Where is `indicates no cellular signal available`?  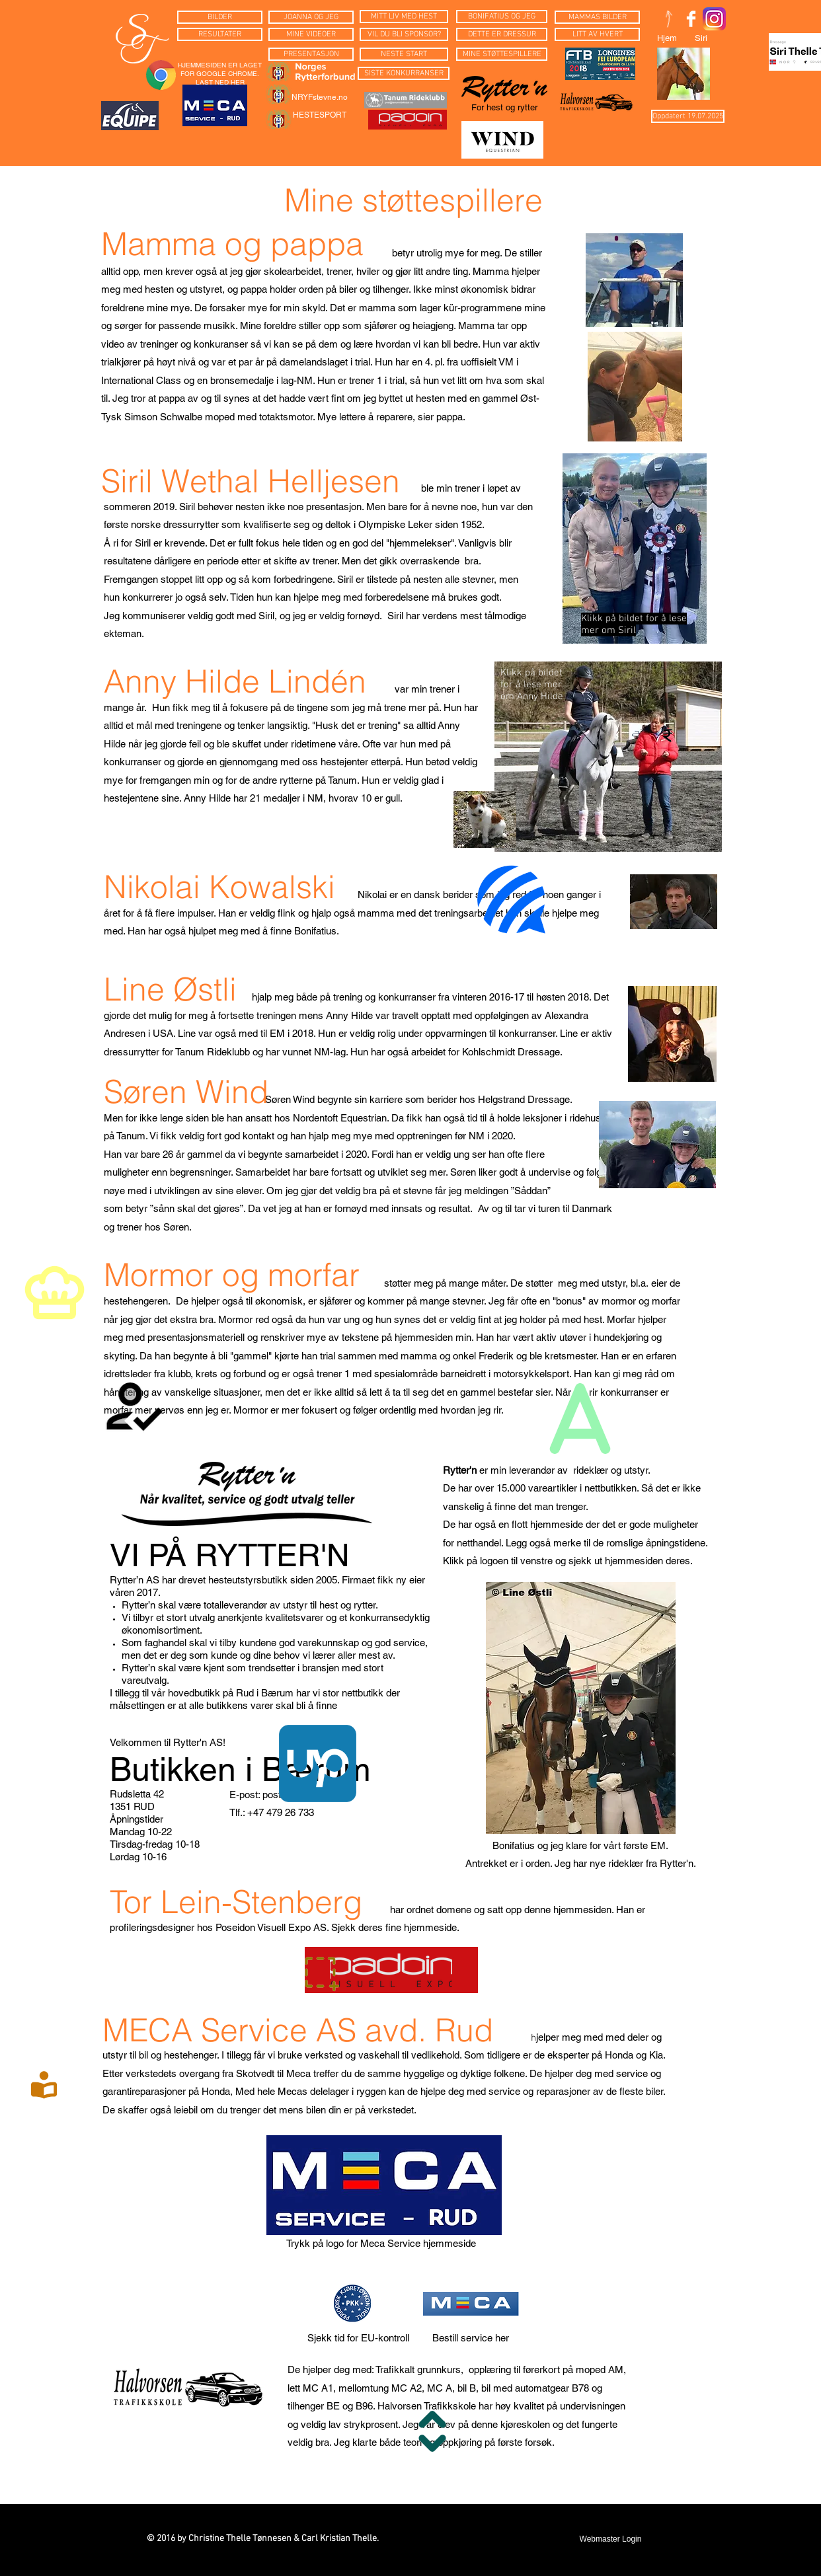
indicates no cellular signal available is located at coordinates (636, 223).